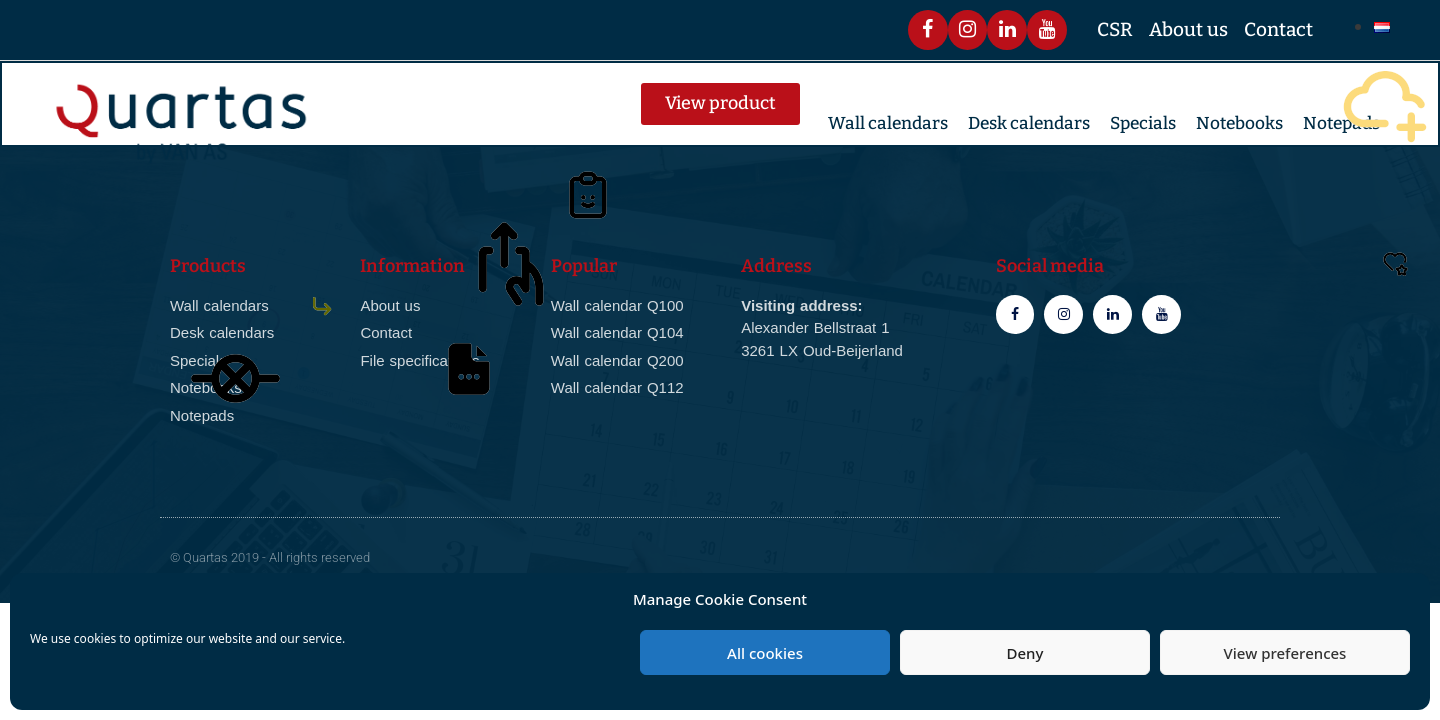  I want to click on view feedback or satisfaction survey, so click(588, 195).